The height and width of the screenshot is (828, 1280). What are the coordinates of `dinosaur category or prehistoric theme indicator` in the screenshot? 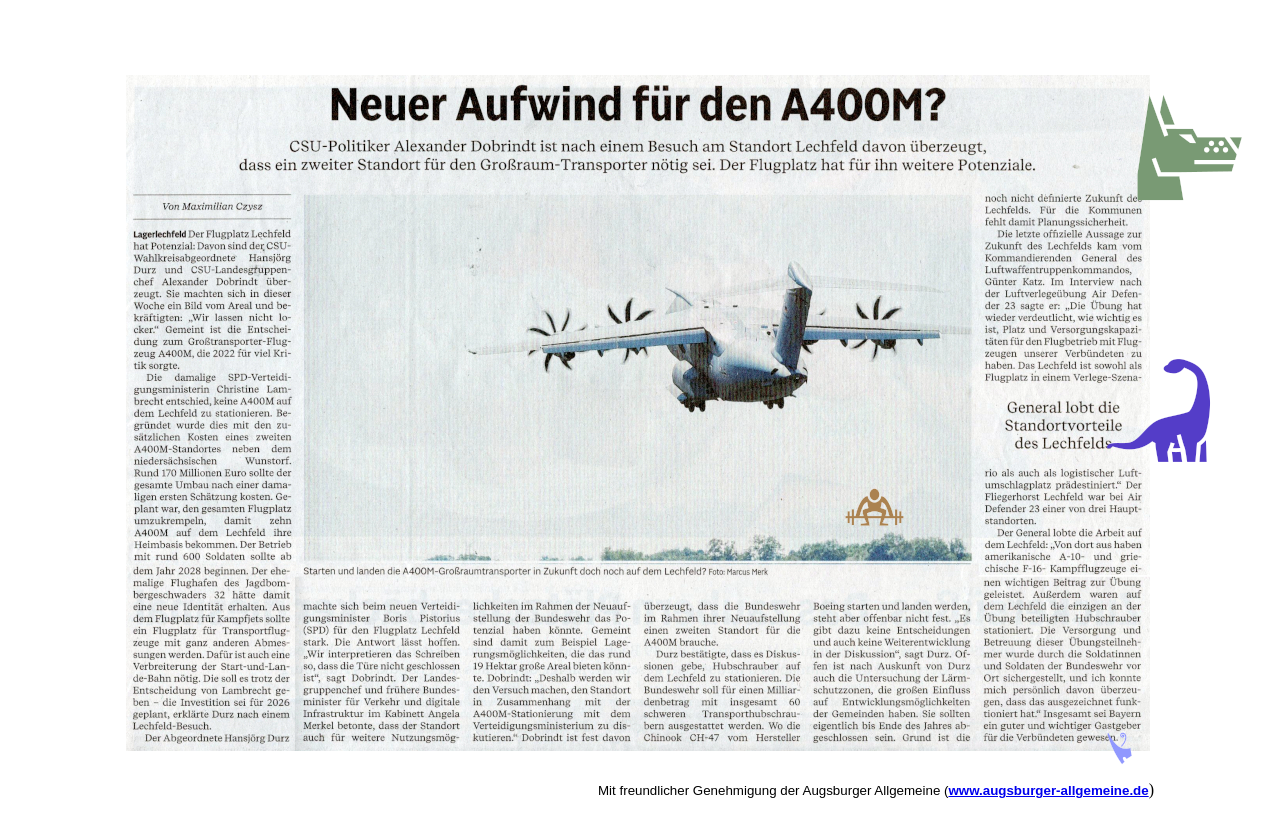 It's located at (1158, 410).